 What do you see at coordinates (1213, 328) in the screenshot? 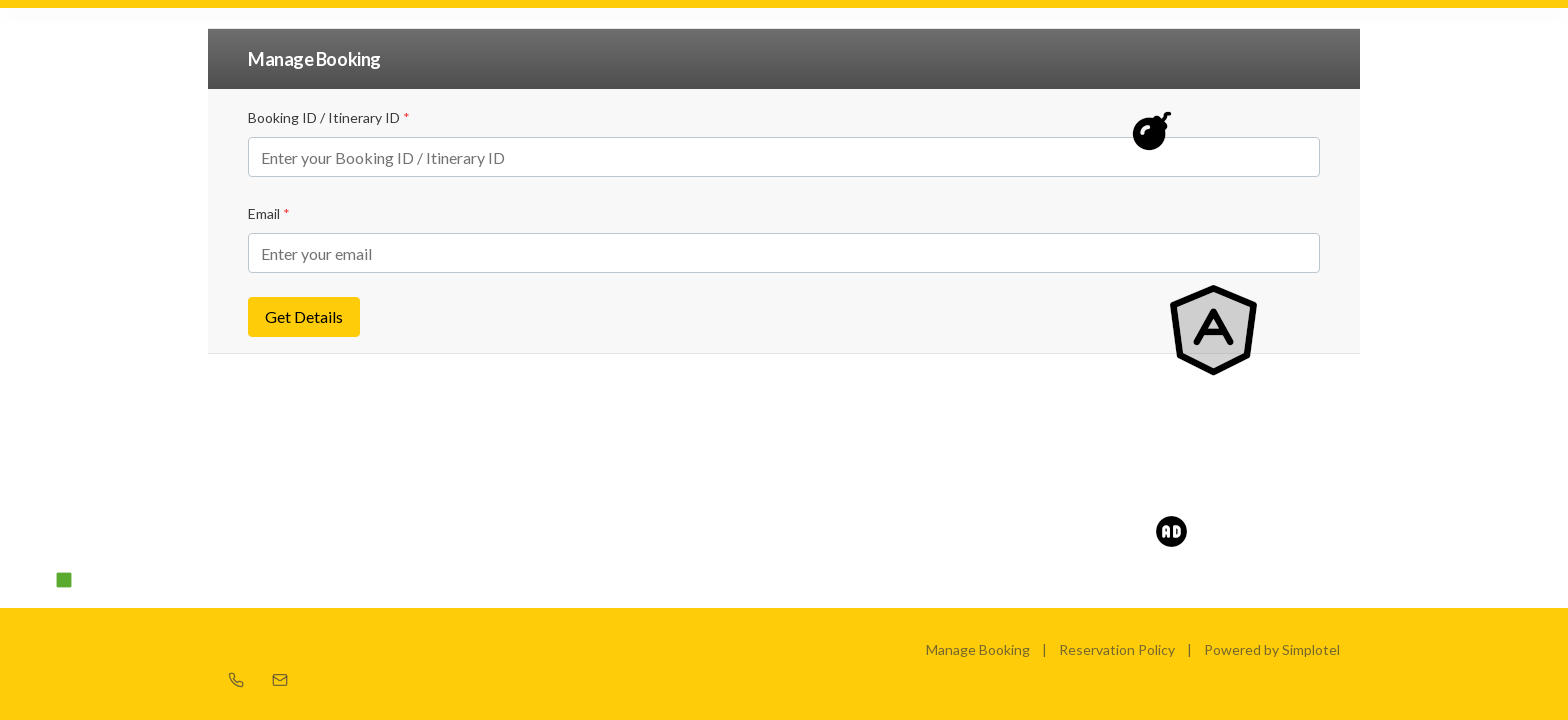
I see `Angular framework logo` at bounding box center [1213, 328].